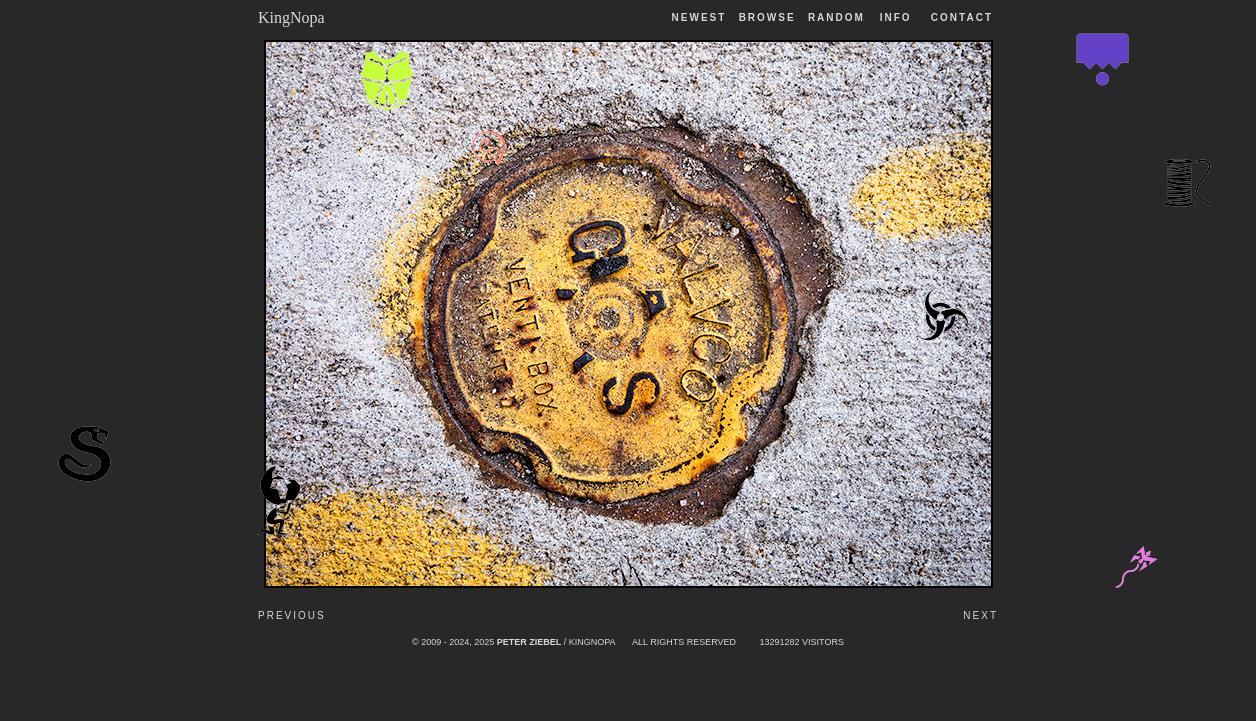  What do you see at coordinates (1102, 59) in the screenshot?
I see `crush or compress an item` at bounding box center [1102, 59].